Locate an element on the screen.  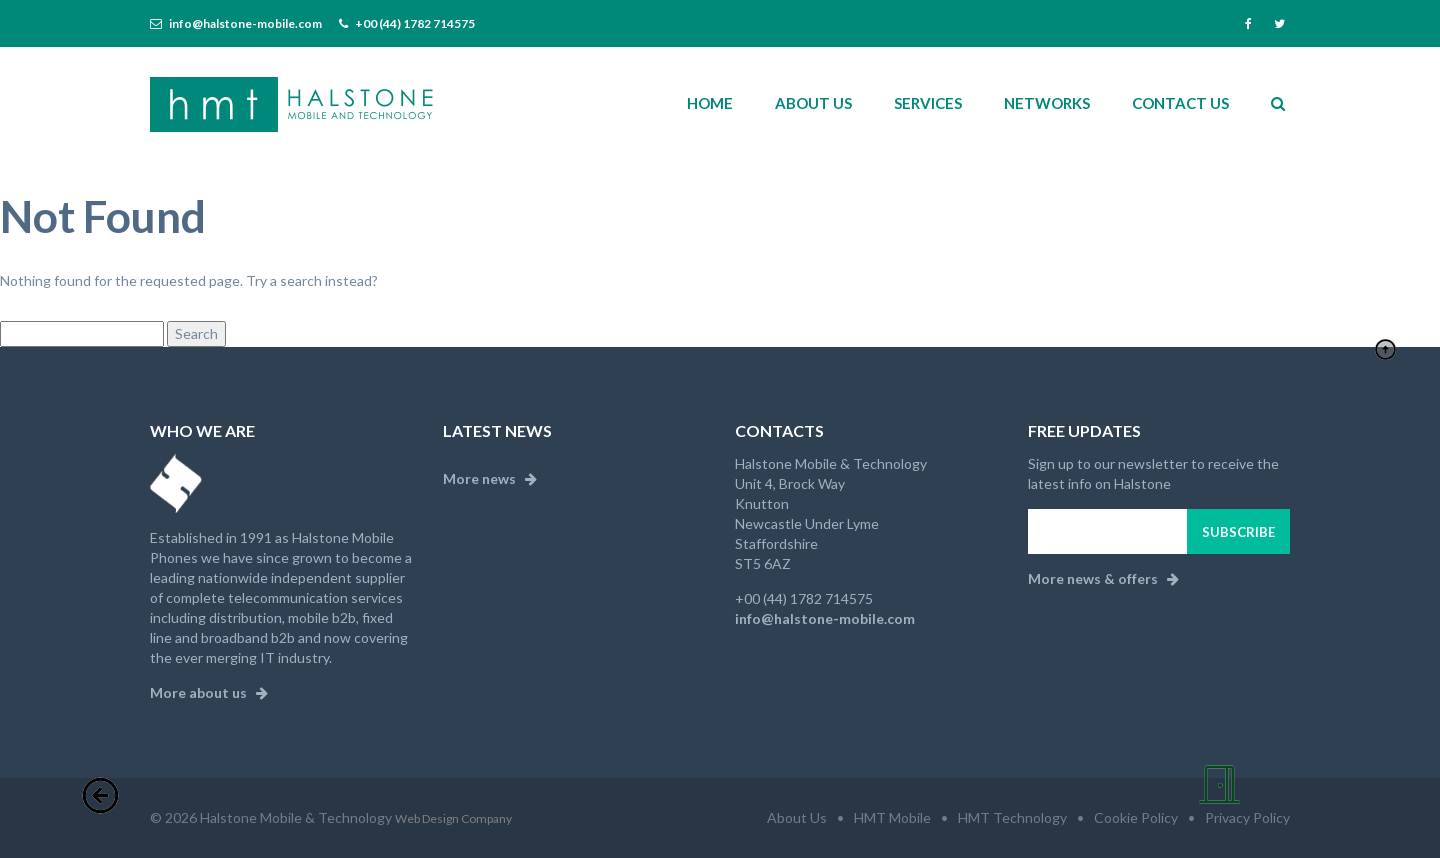
go back to the previous screen is located at coordinates (100, 795).